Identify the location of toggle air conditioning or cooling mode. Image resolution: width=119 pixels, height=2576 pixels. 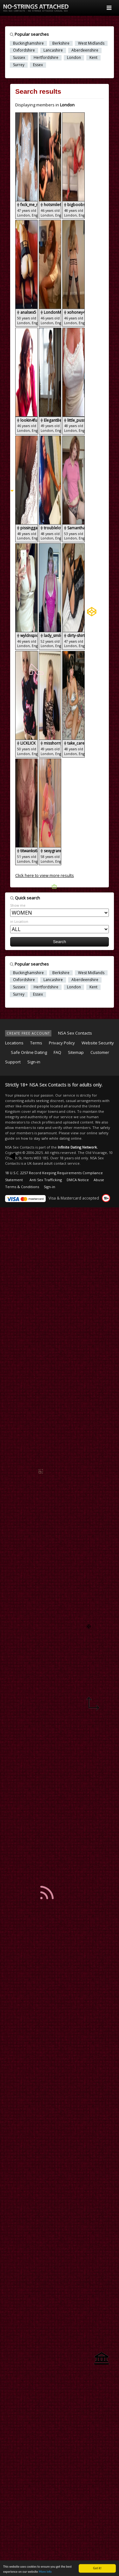
(89, 1626).